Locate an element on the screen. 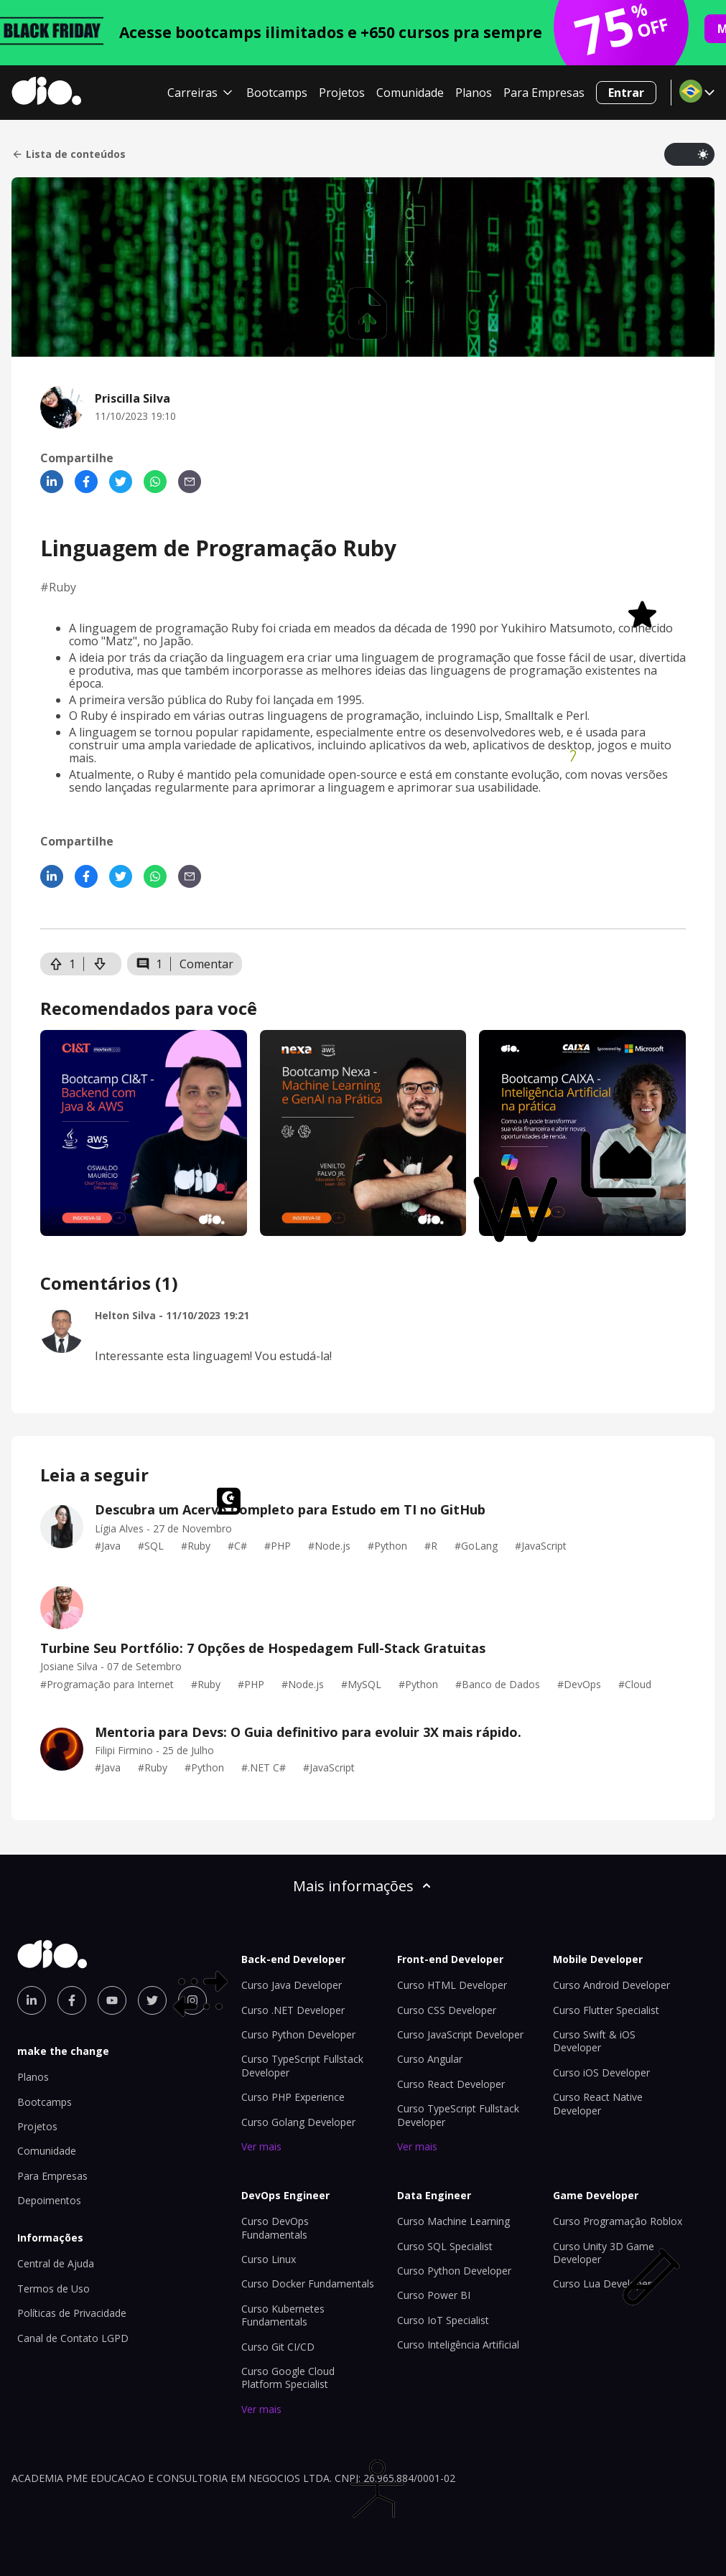  accessibility support or mobility assistance is located at coordinates (573, 756).